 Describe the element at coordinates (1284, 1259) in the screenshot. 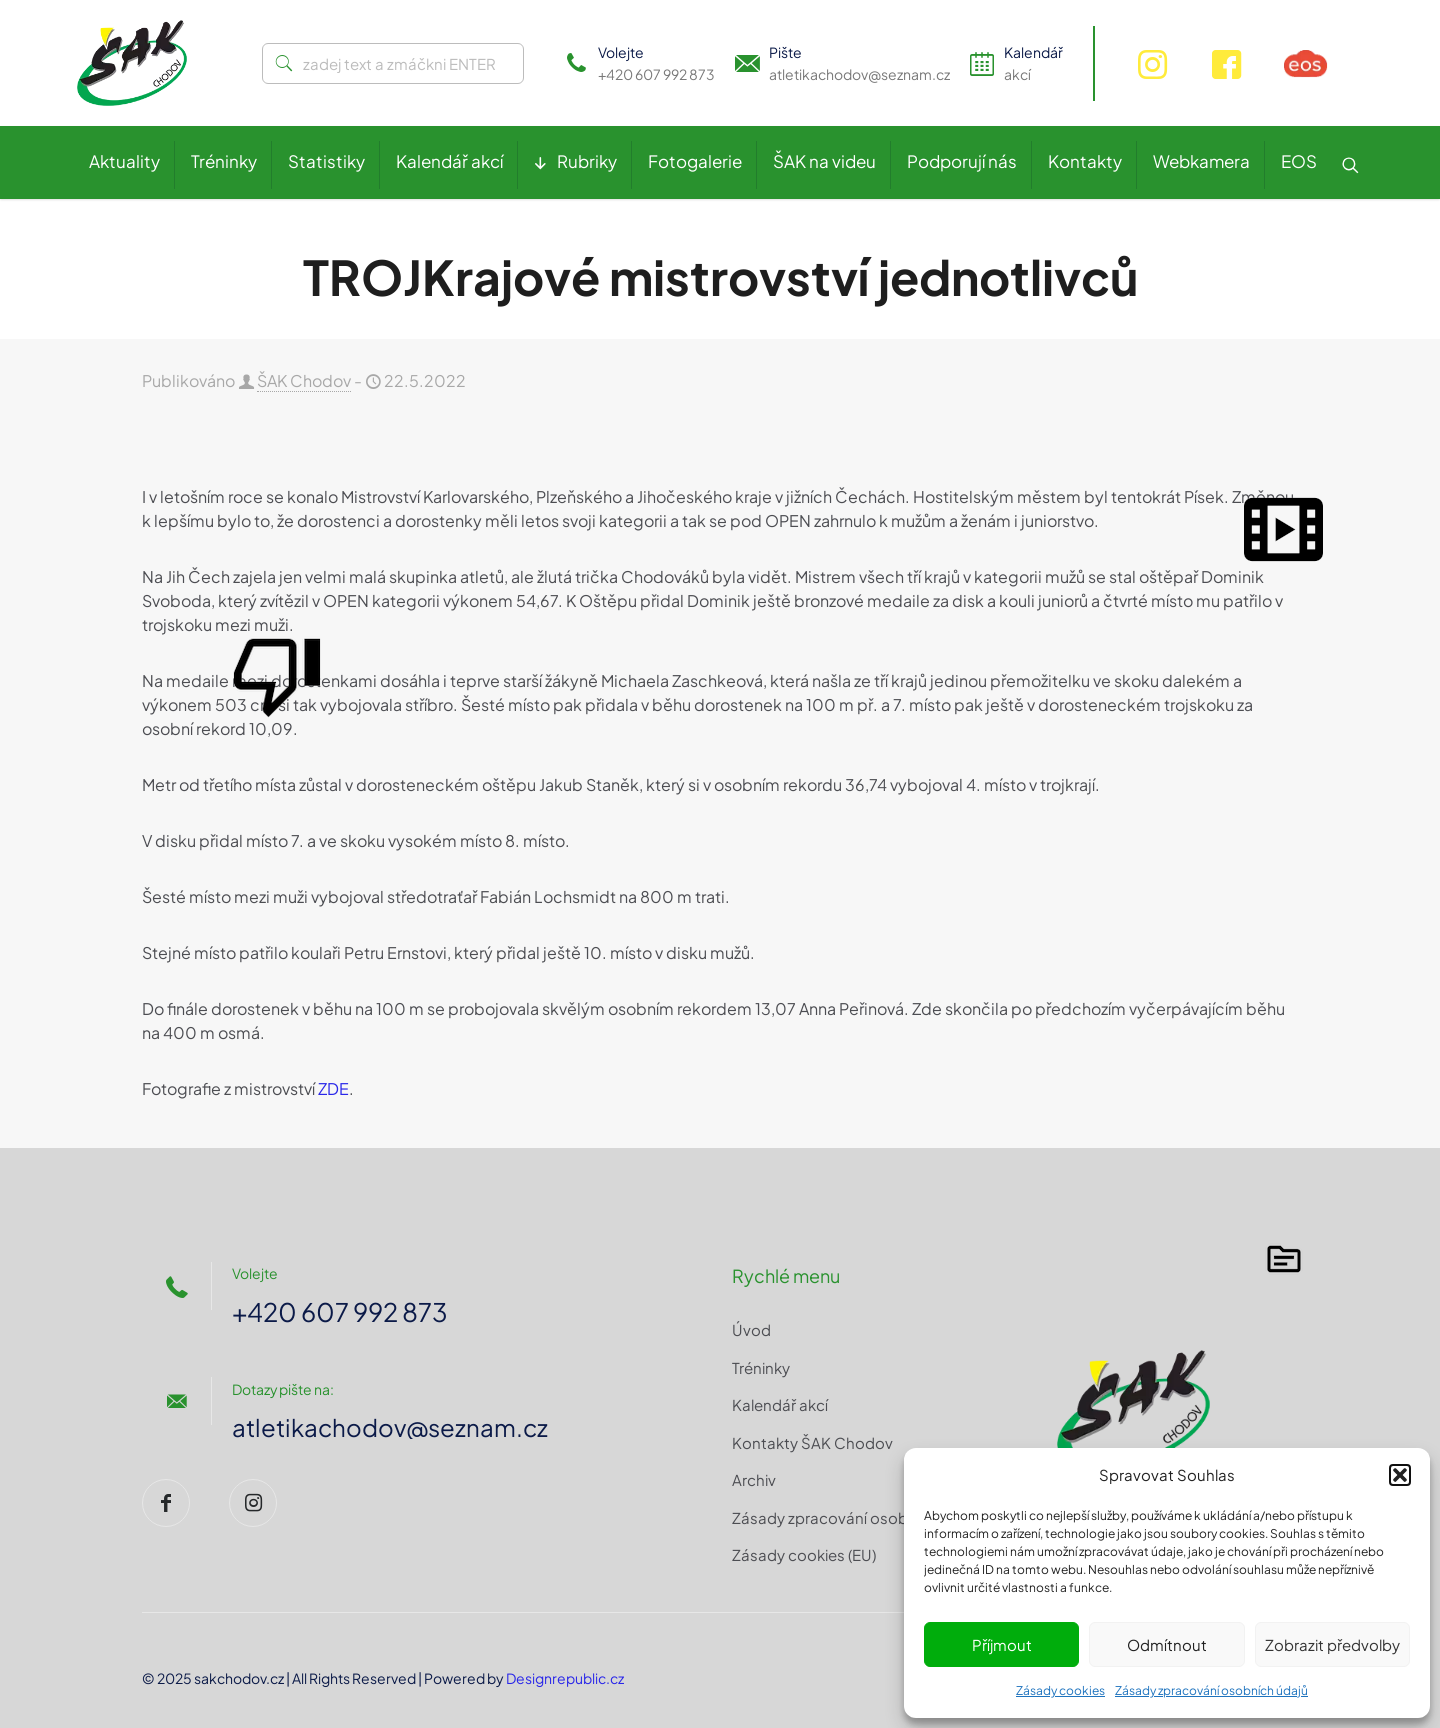

I see `access source files or documents` at that location.